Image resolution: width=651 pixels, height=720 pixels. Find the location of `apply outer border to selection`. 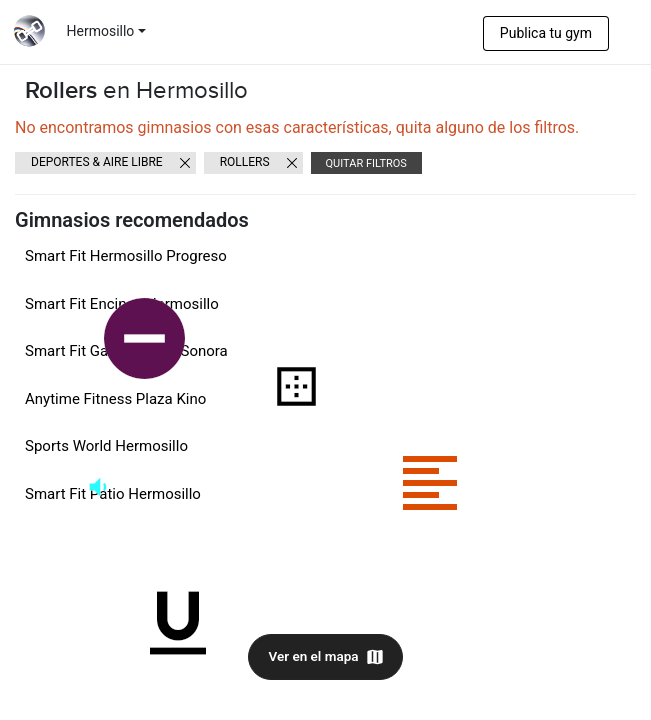

apply outer border to selection is located at coordinates (296, 386).